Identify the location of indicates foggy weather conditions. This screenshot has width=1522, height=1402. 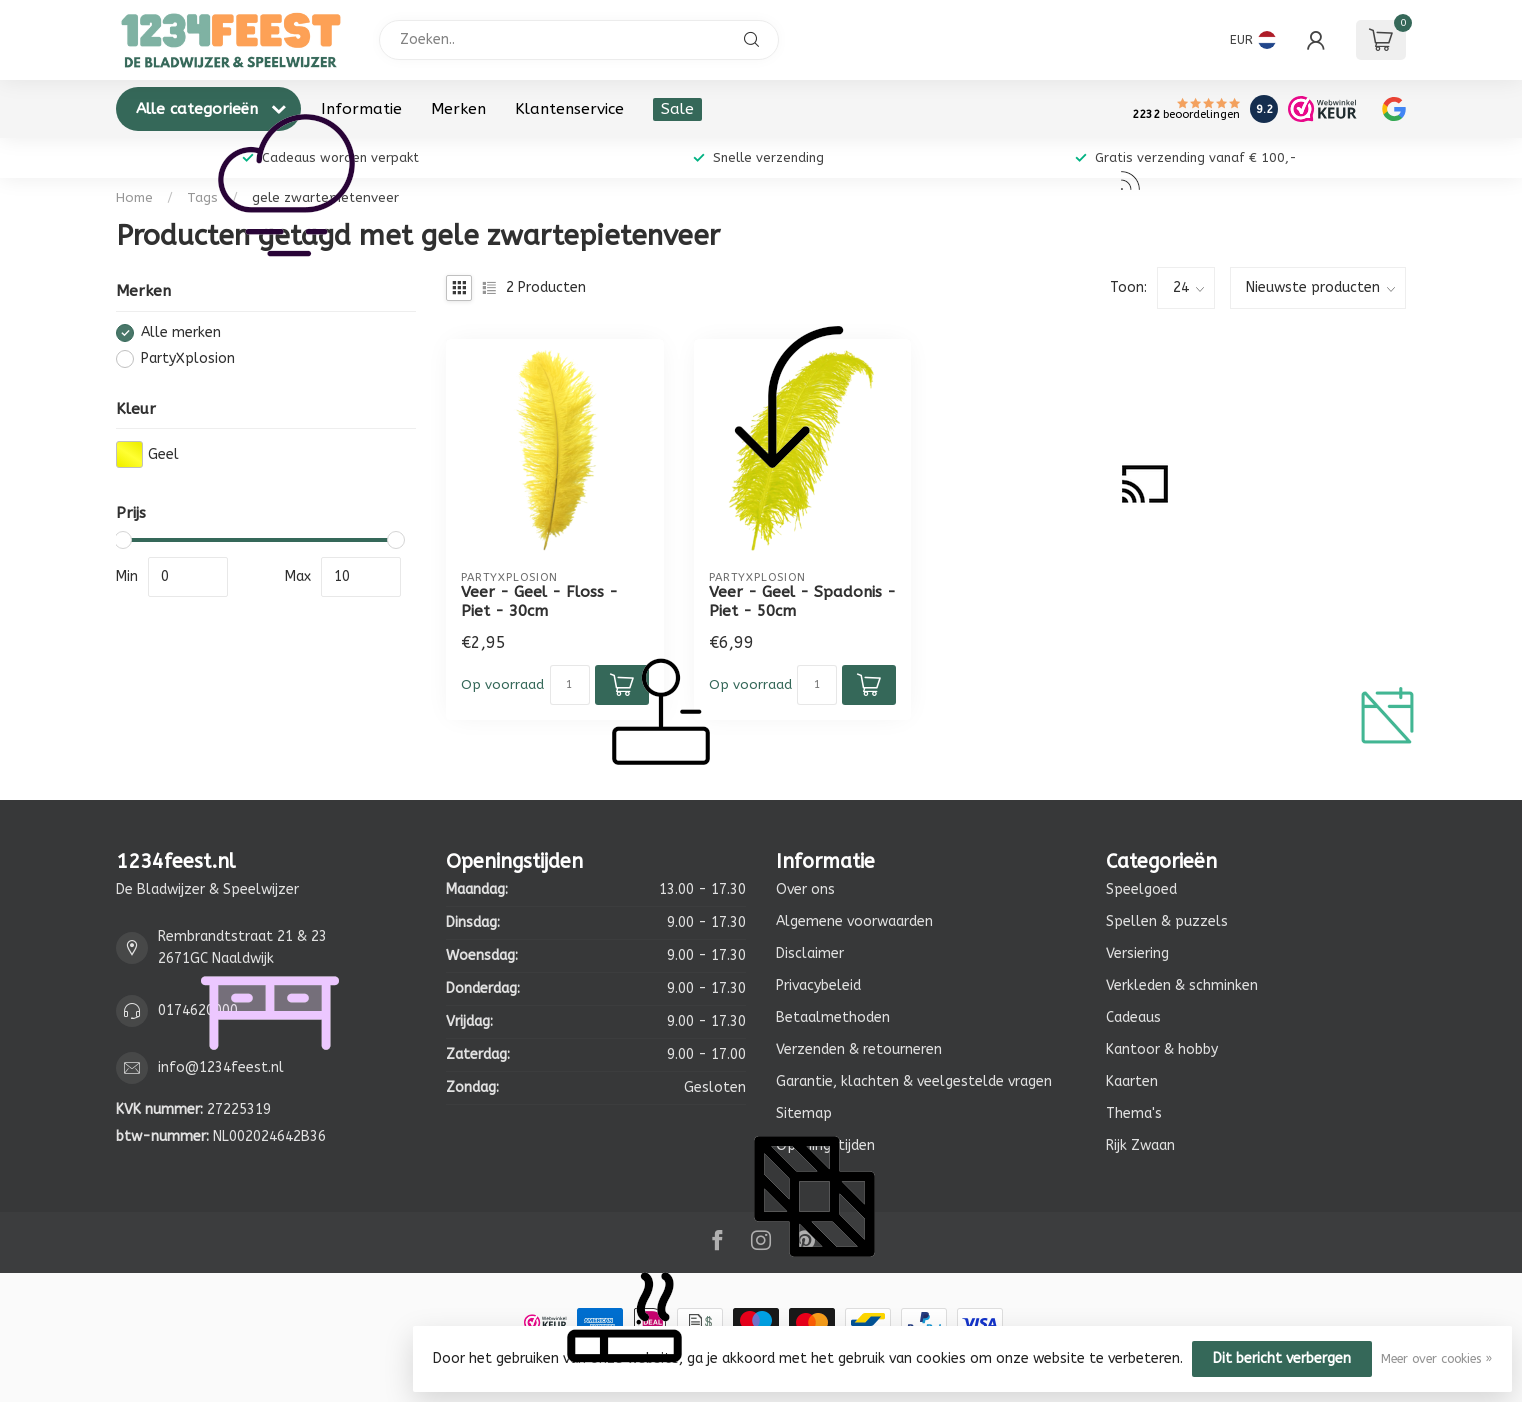
(286, 182).